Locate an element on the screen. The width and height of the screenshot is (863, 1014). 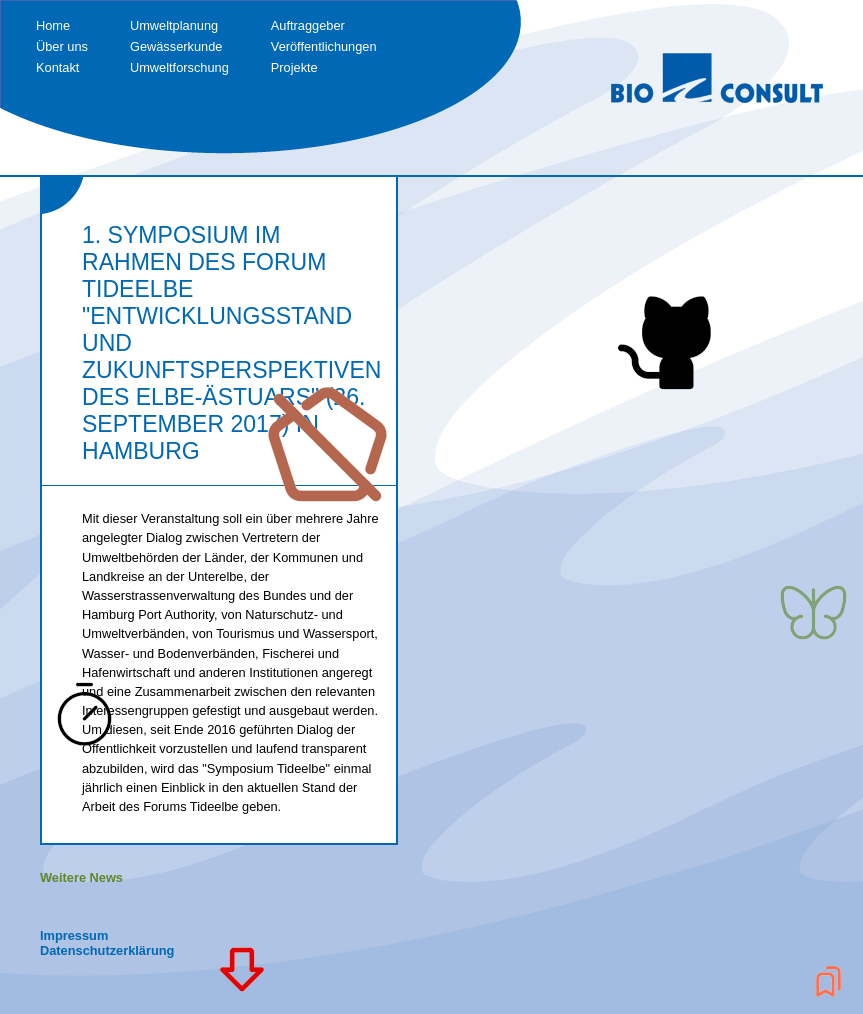
indicates a lightweight or delicate mode is located at coordinates (813, 611).